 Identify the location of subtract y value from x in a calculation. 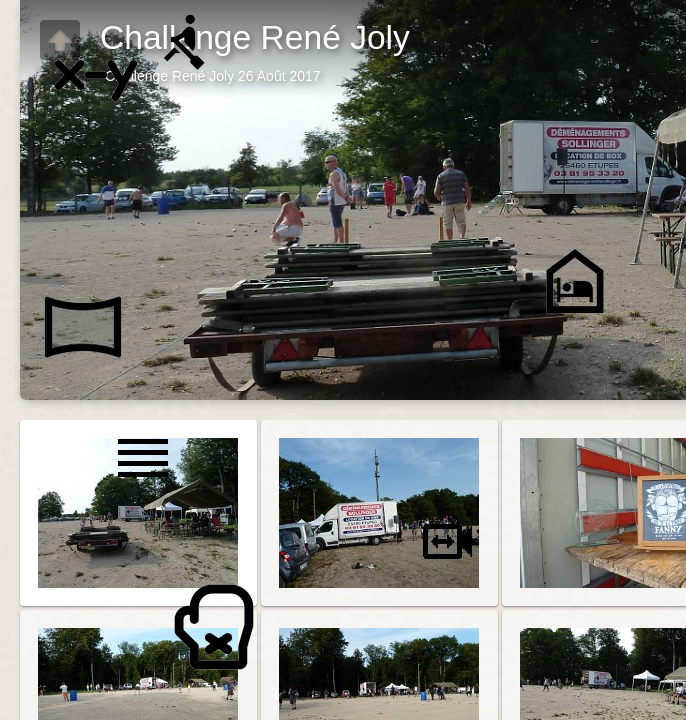
(96, 75).